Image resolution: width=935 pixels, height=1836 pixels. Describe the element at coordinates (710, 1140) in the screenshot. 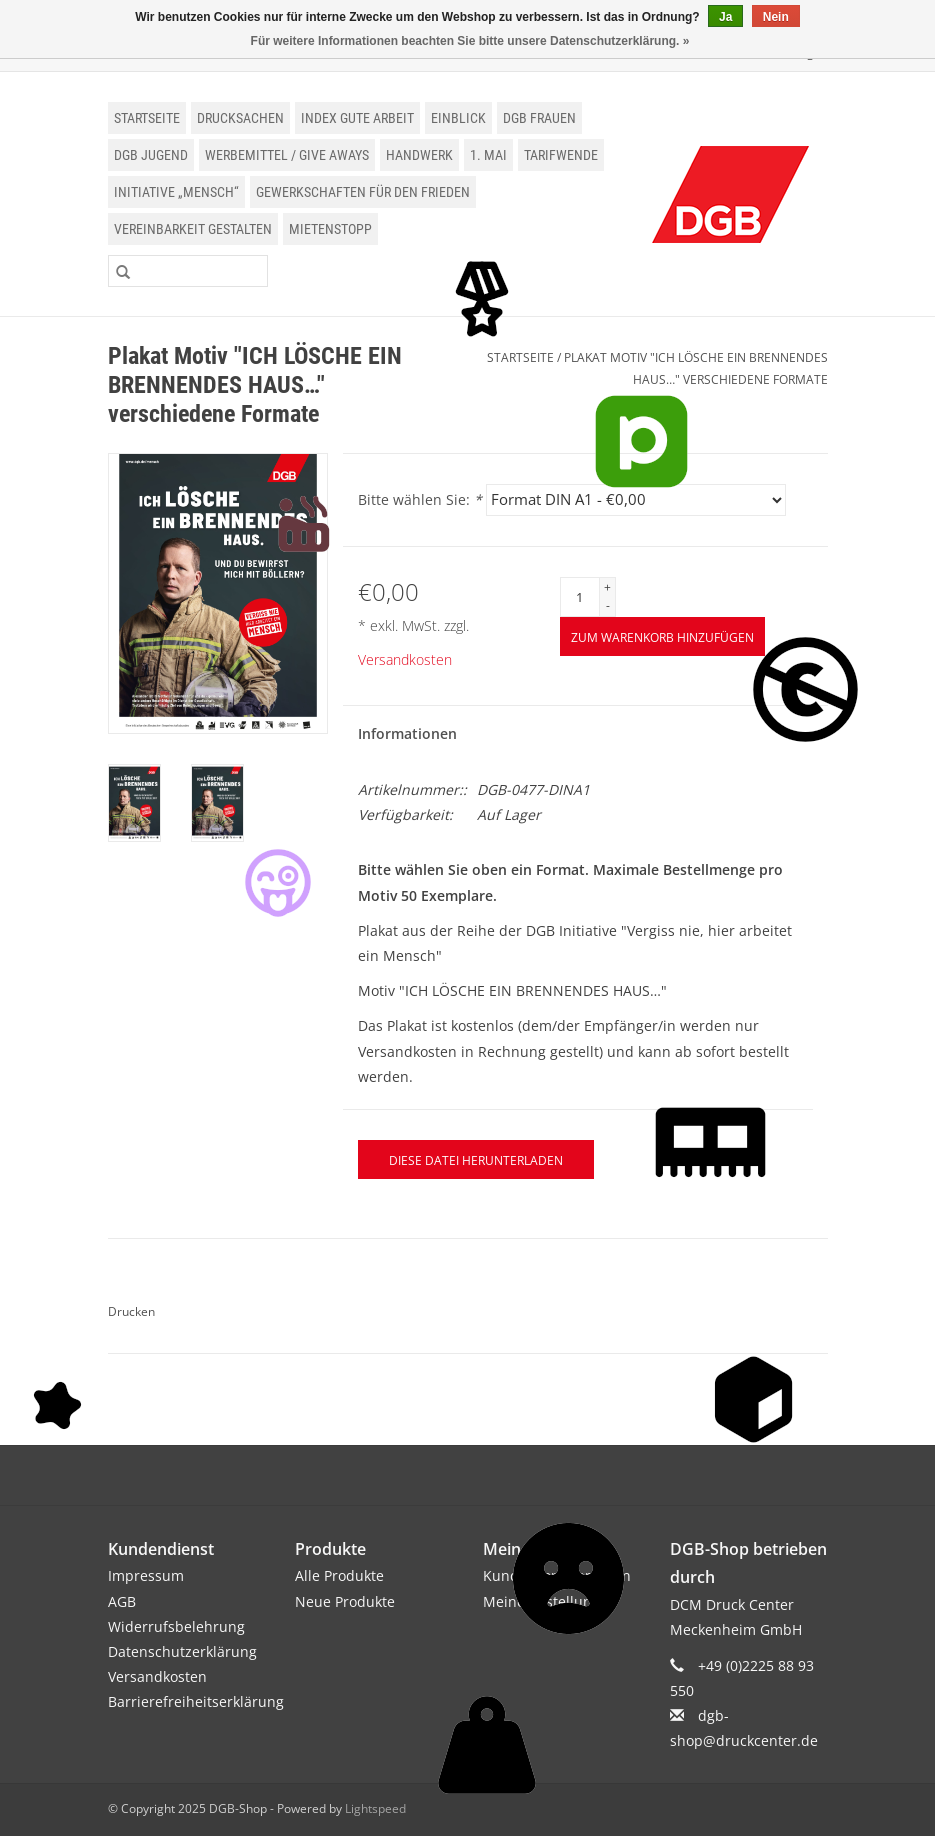

I see `view device memory or RAM usage` at that location.